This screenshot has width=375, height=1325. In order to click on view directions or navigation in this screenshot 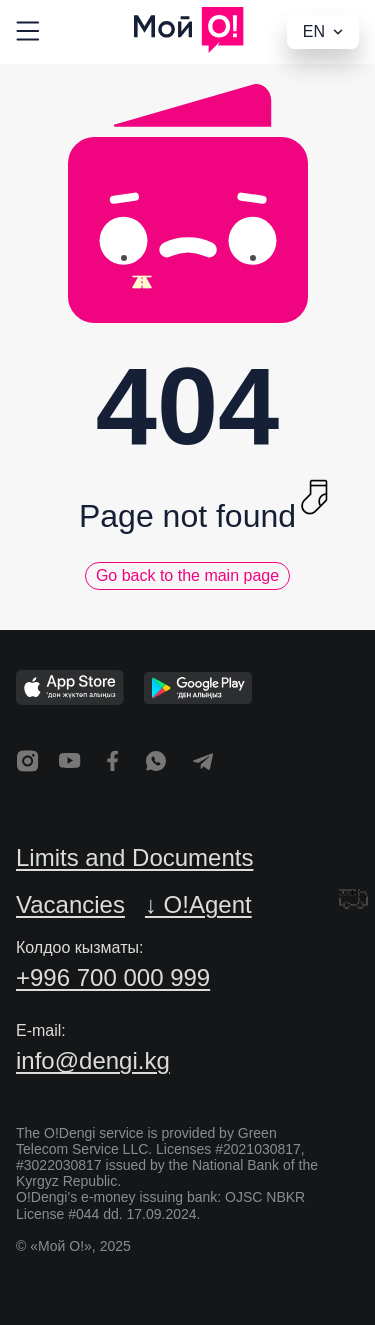, I will do `click(142, 282)`.